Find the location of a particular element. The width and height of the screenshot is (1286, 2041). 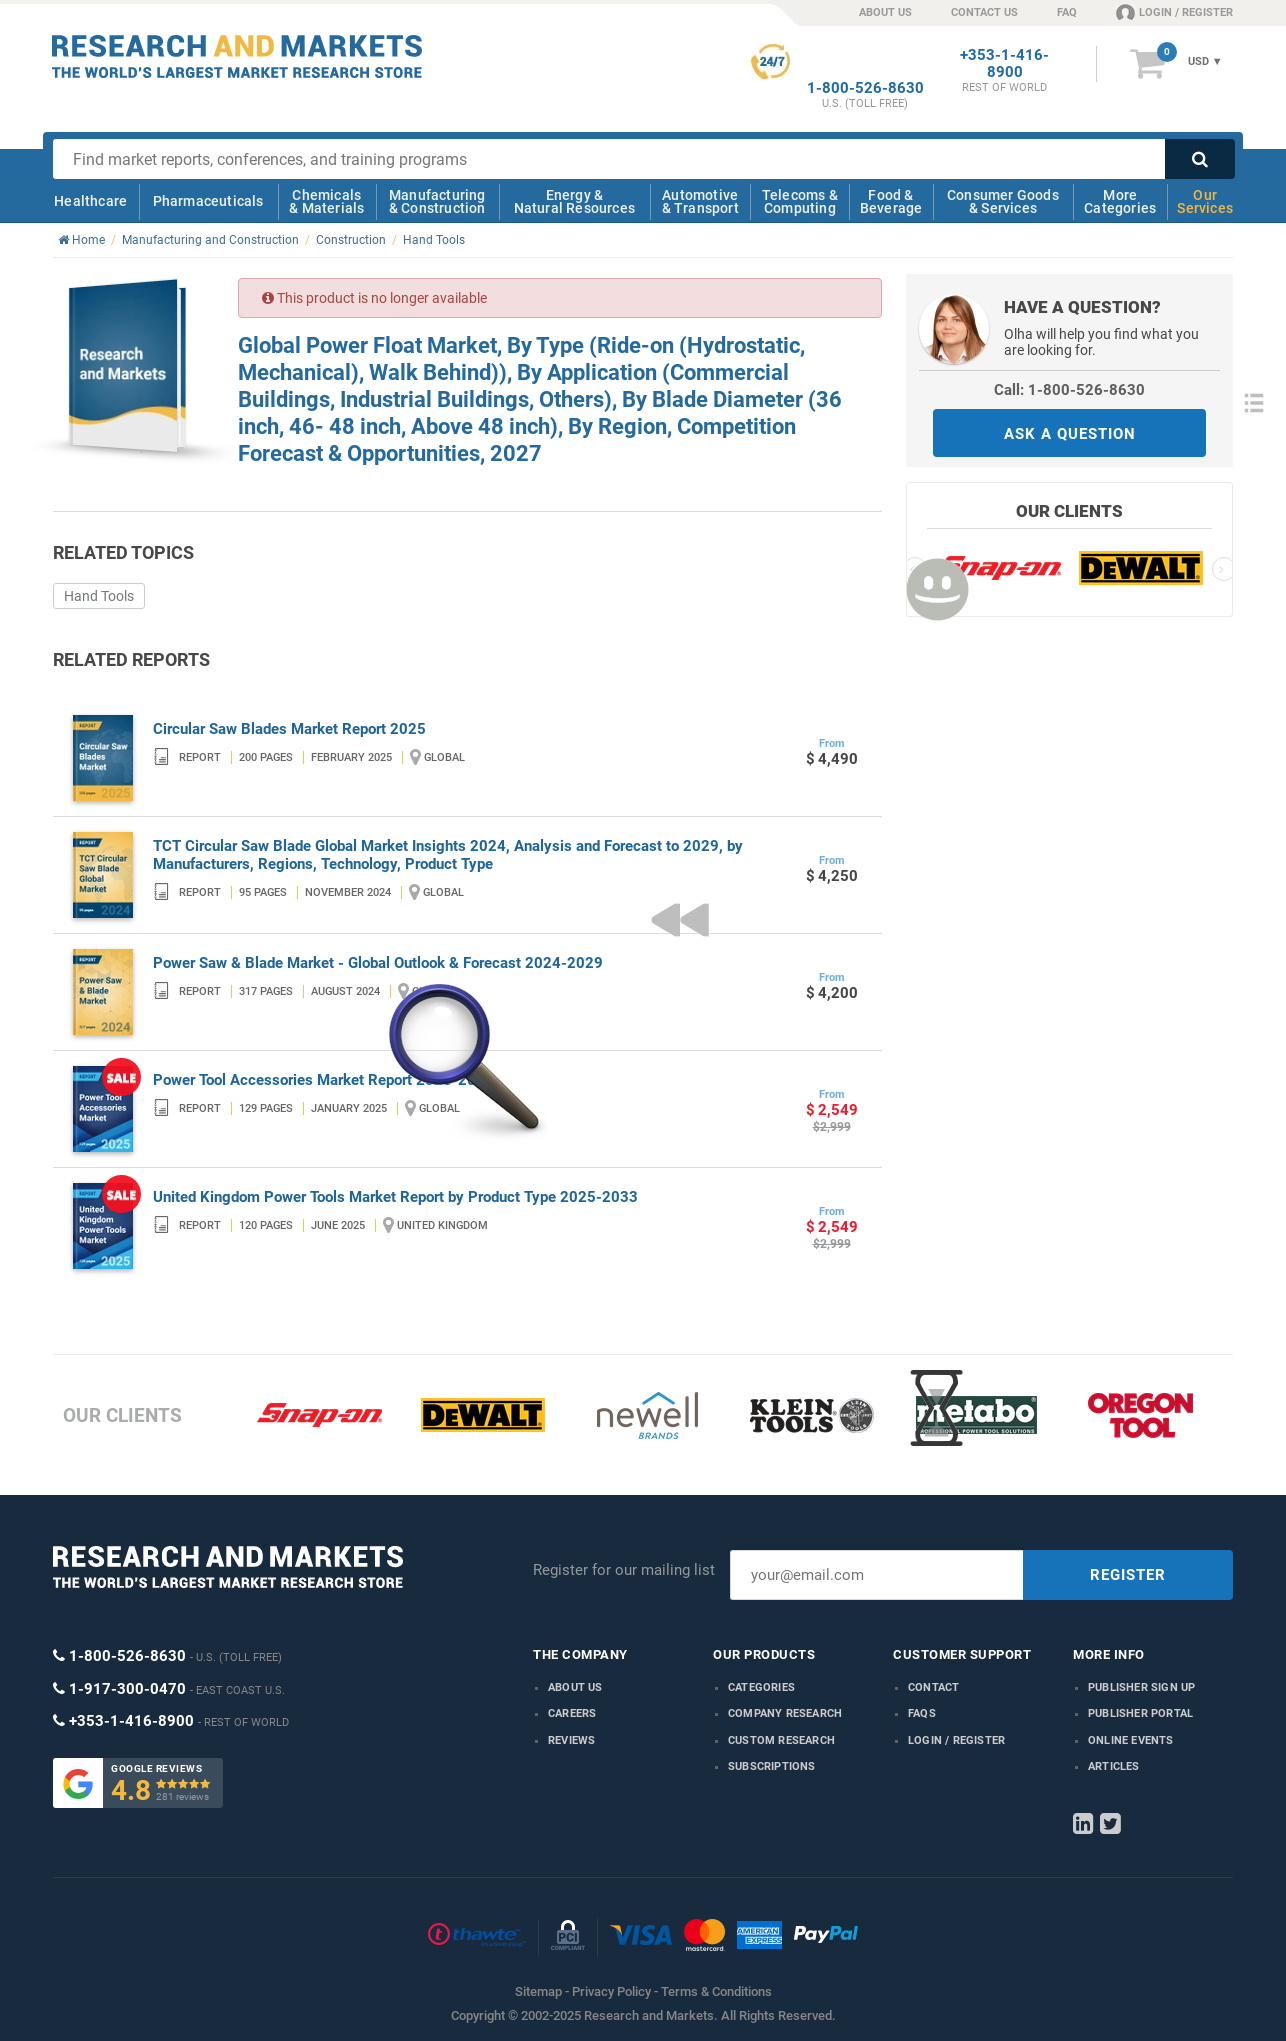

switch to list view is located at coordinates (1254, 403).